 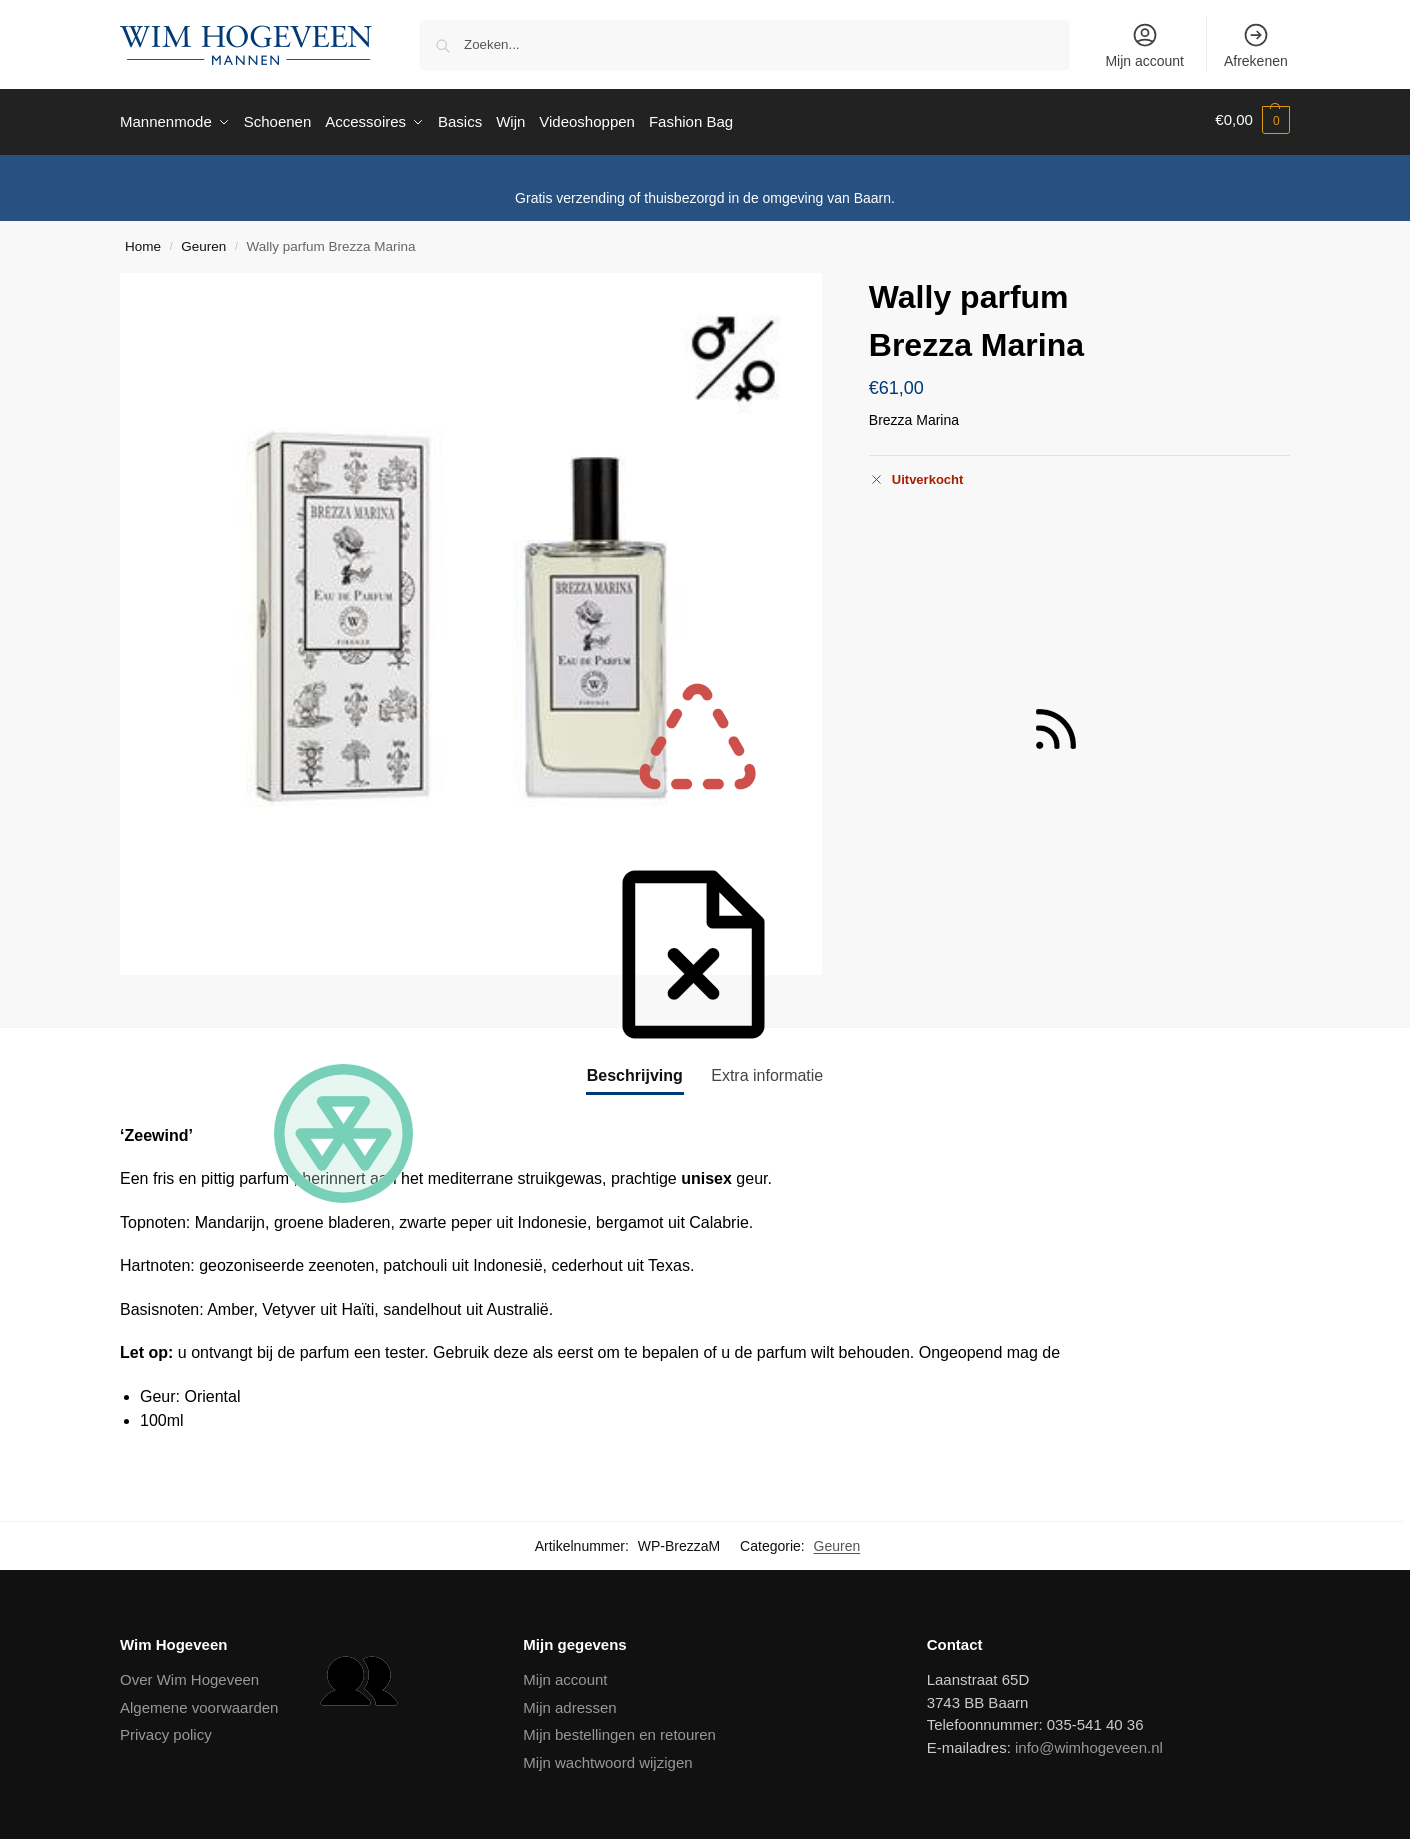 I want to click on subscribe to RSS feed, so click(x=1056, y=729).